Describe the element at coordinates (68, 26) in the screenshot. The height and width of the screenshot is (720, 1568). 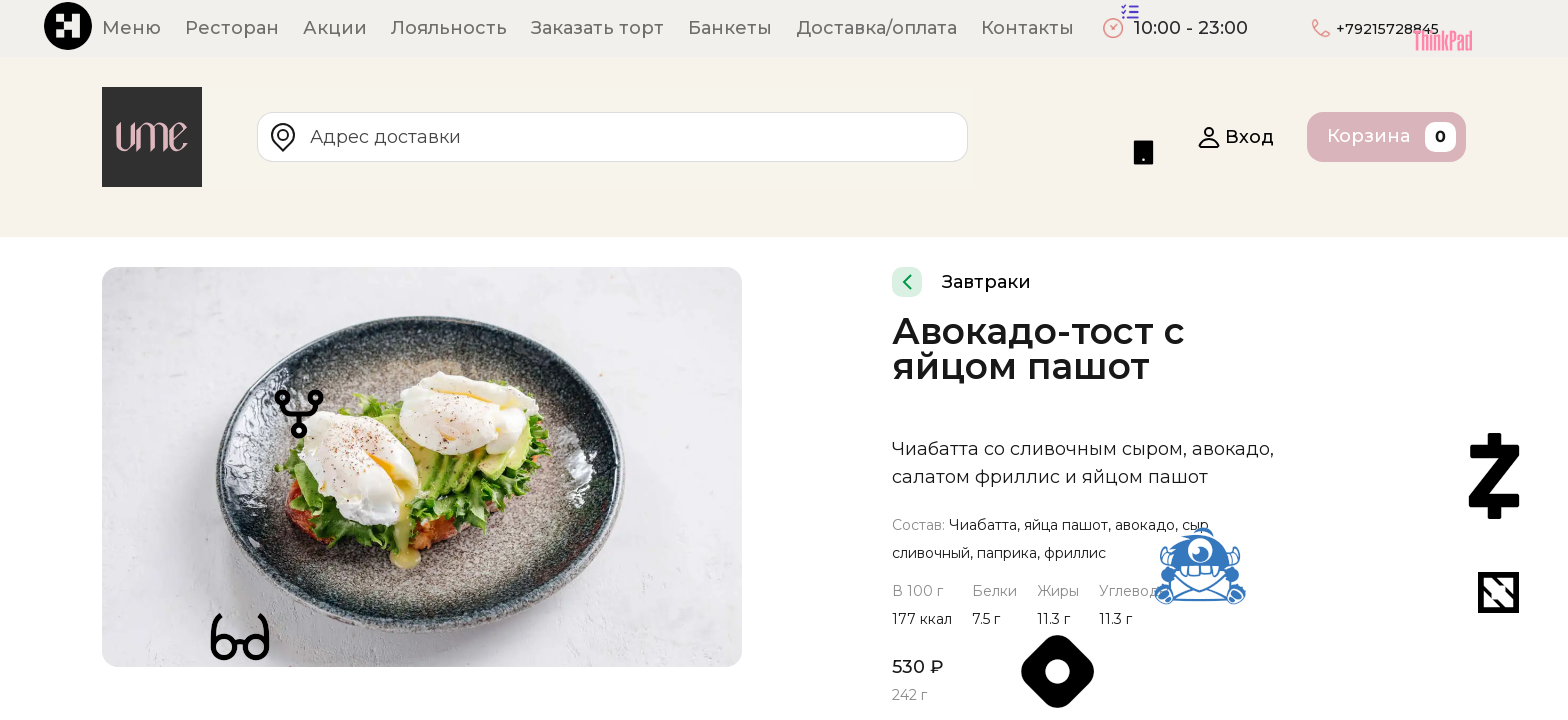
I see `open the Crehana app` at that location.